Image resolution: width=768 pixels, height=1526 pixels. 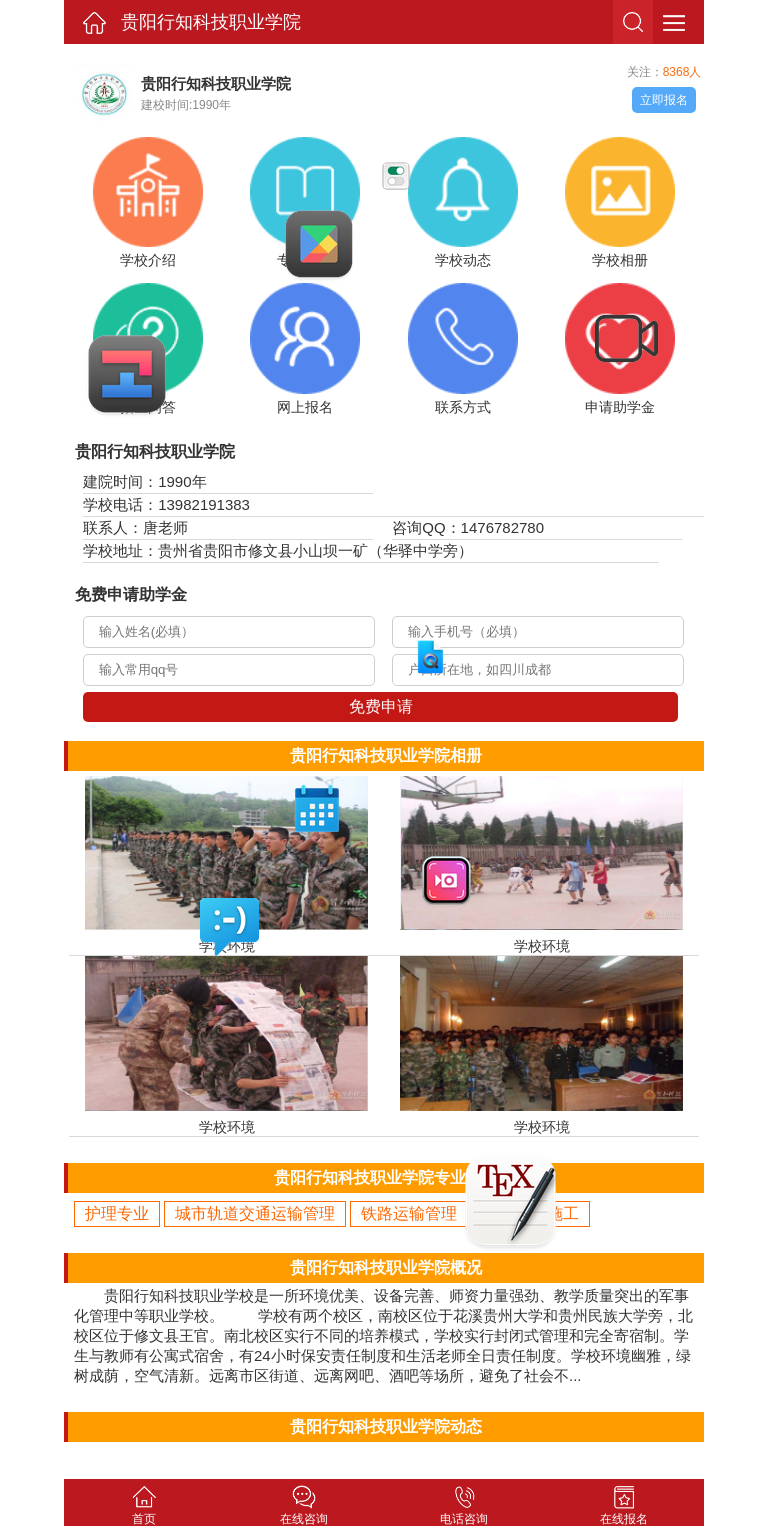 I want to click on open unity tweak tool to customize desktop settings, so click(x=396, y=176).